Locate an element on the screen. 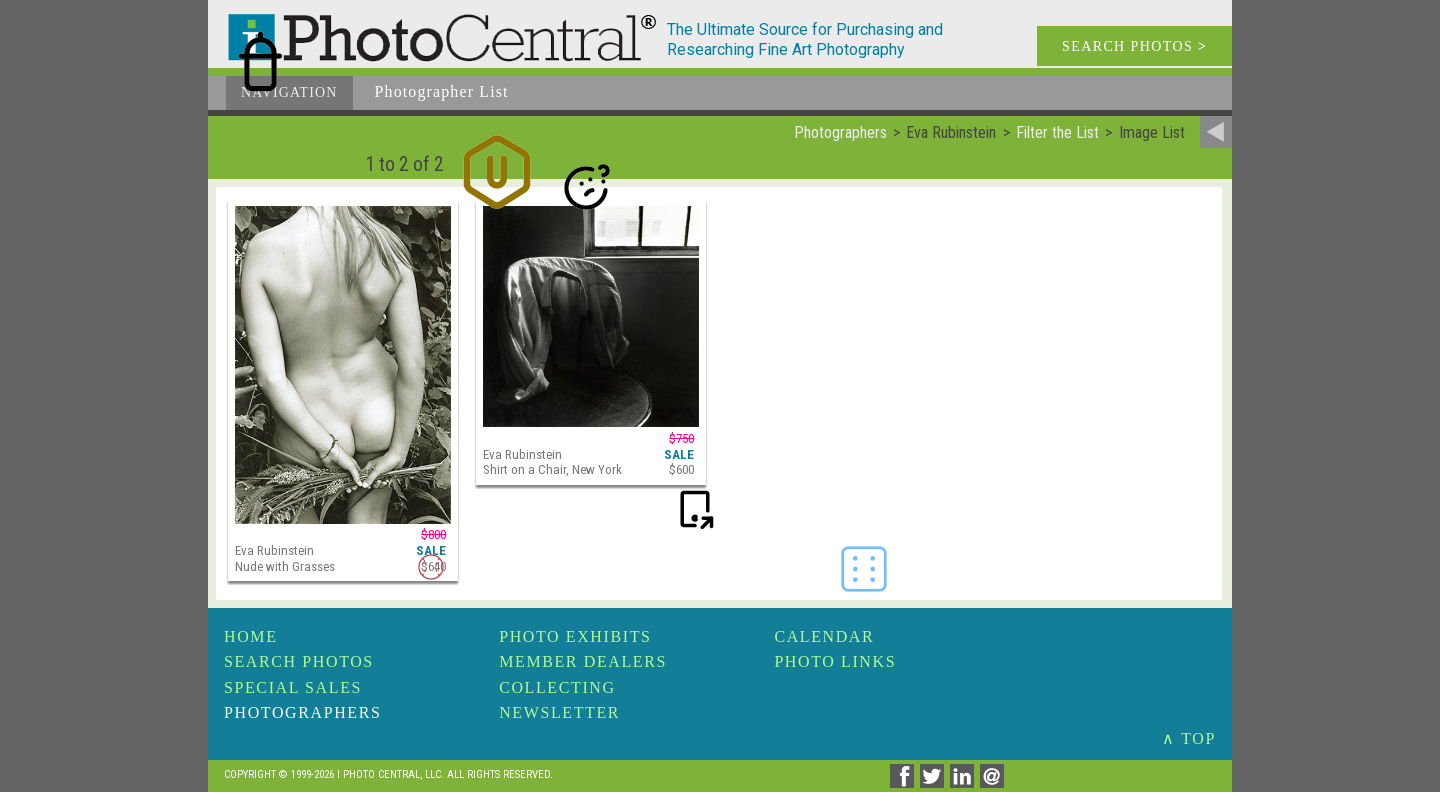 This screenshot has width=1440, height=792. view baseball scores or stats is located at coordinates (431, 567).